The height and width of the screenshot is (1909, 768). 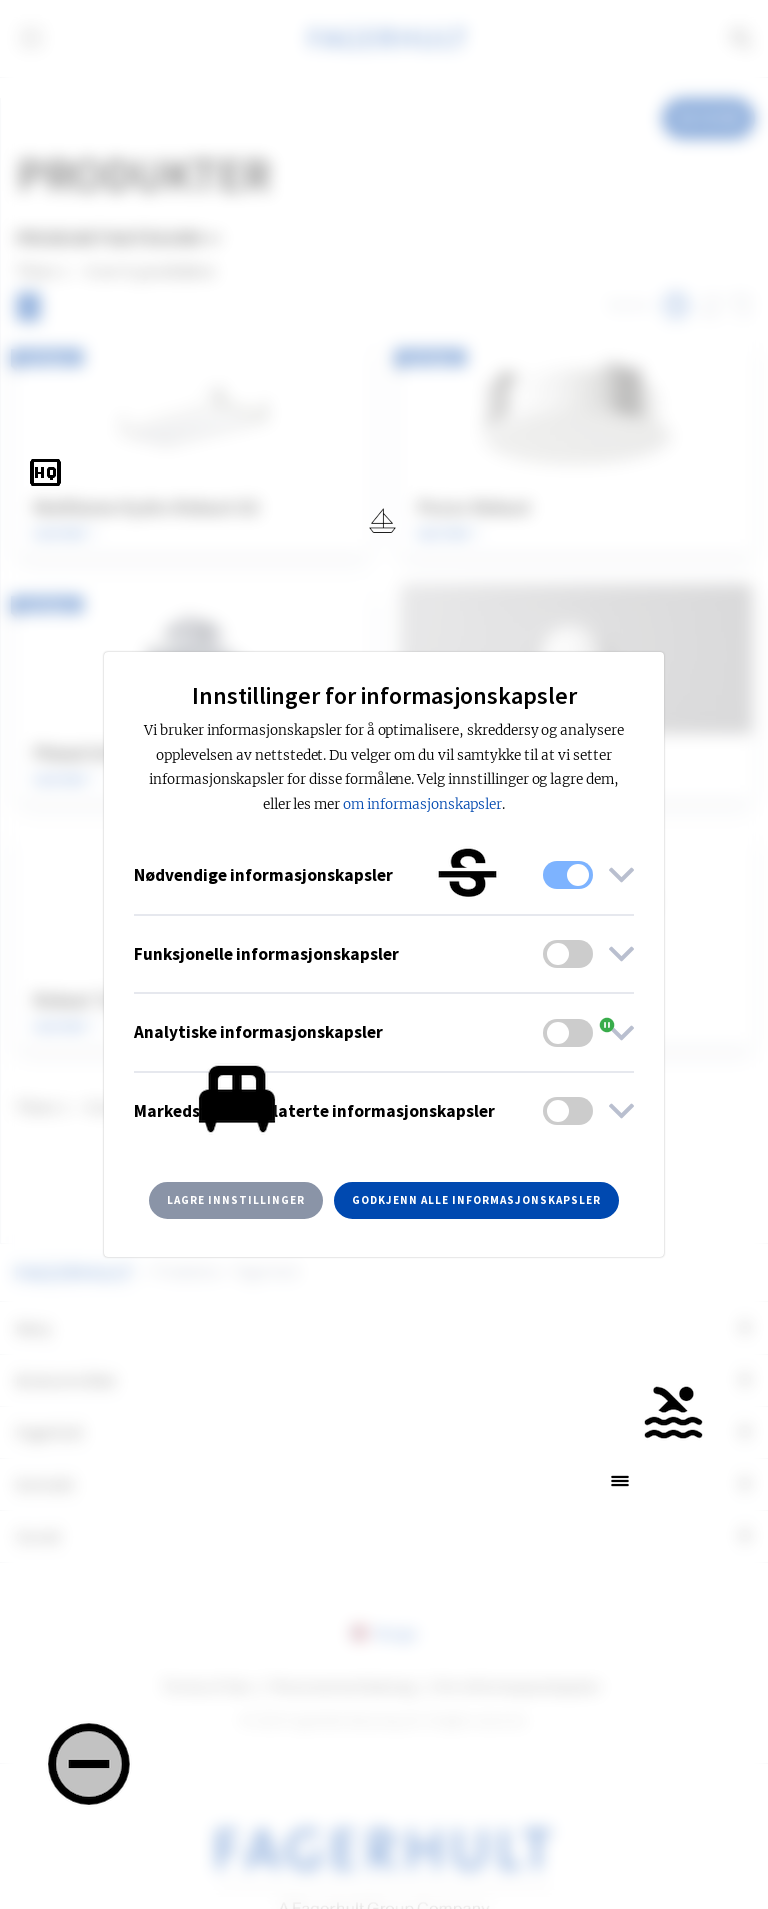 What do you see at coordinates (89, 1764) in the screenshot?
I see `remove an item from a list` at bounding box center [89, 1764].